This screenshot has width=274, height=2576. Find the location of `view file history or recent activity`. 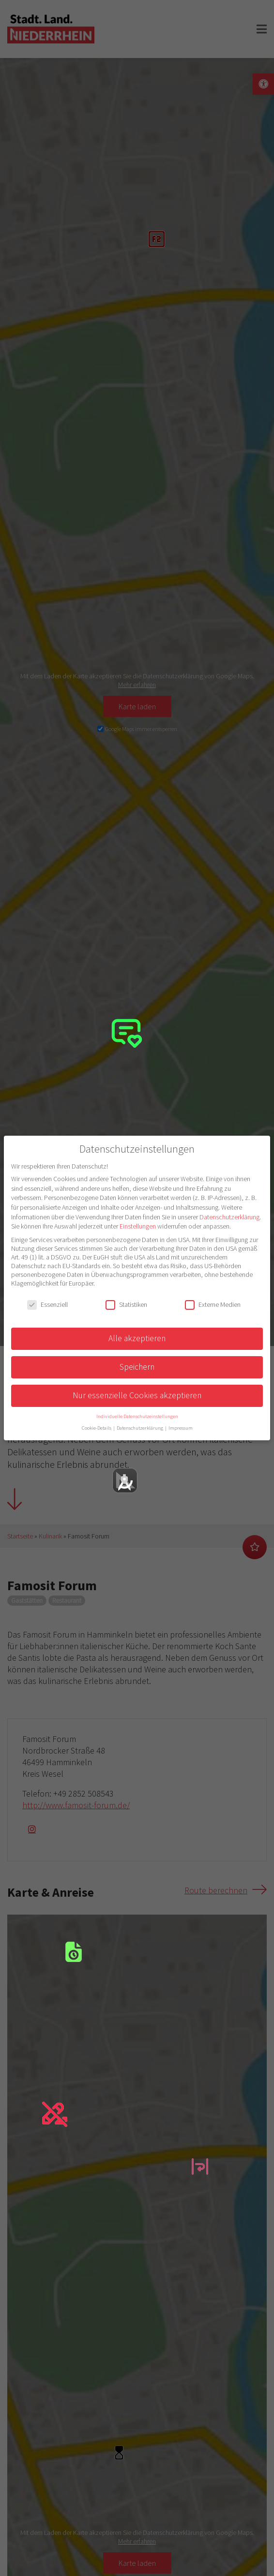

view file history or recent activity is located at coordinates (74, 1952).